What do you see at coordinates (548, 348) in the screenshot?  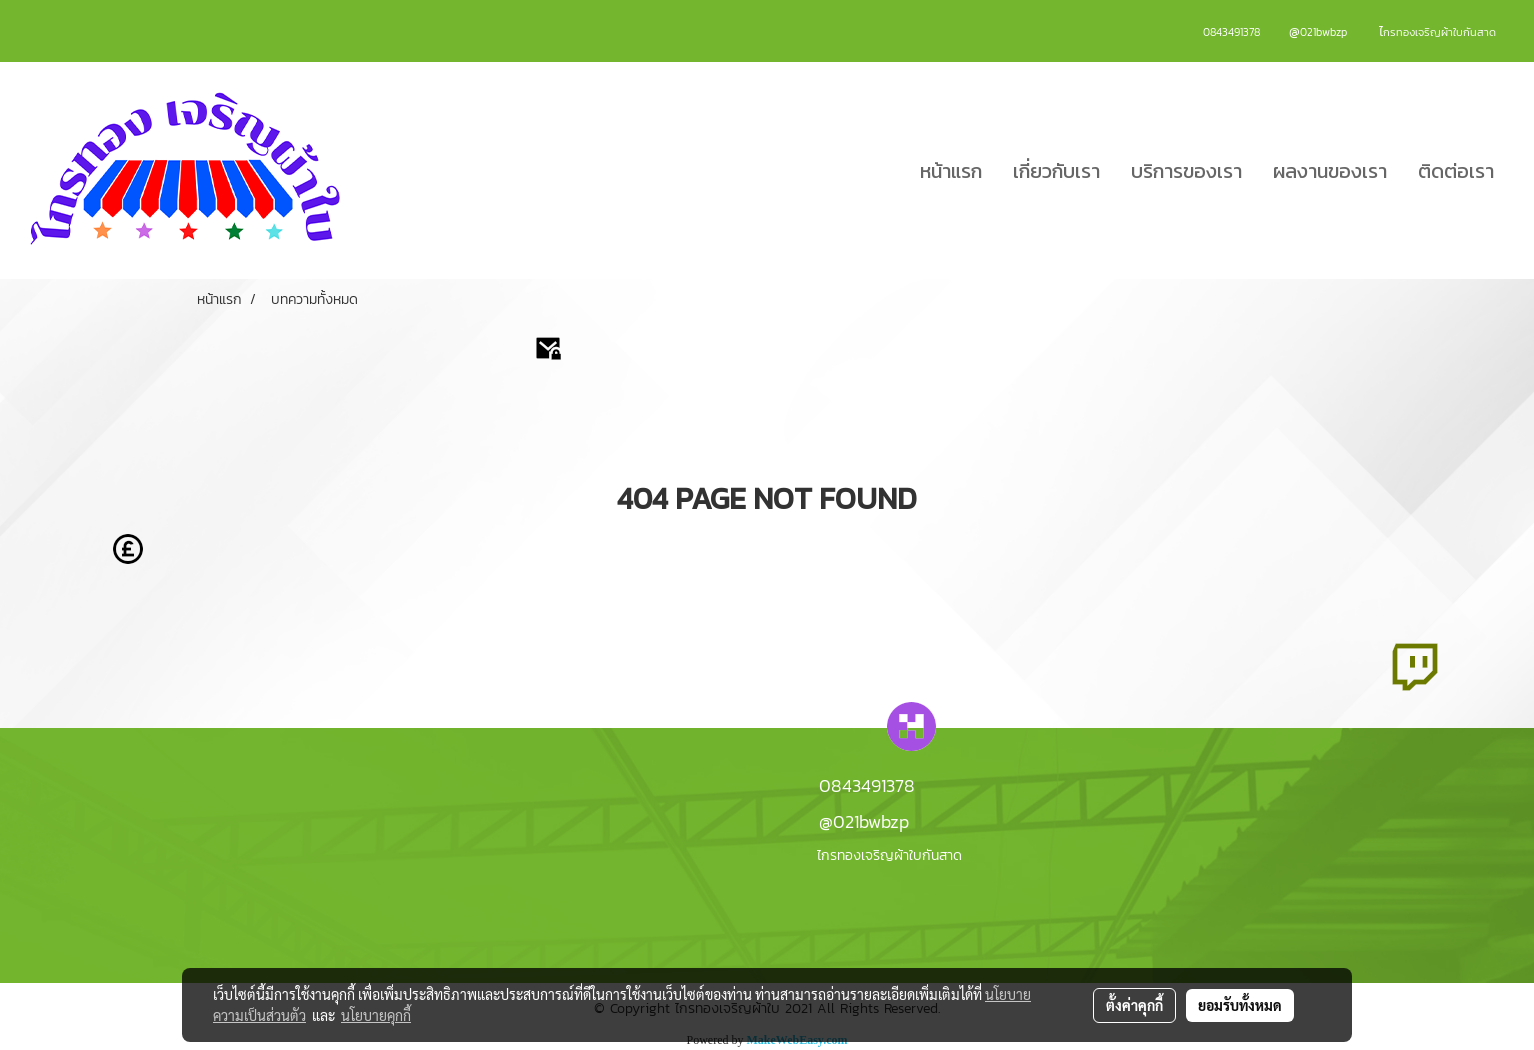 I see `secure or encrypted email` at bounding box center [548, 348].